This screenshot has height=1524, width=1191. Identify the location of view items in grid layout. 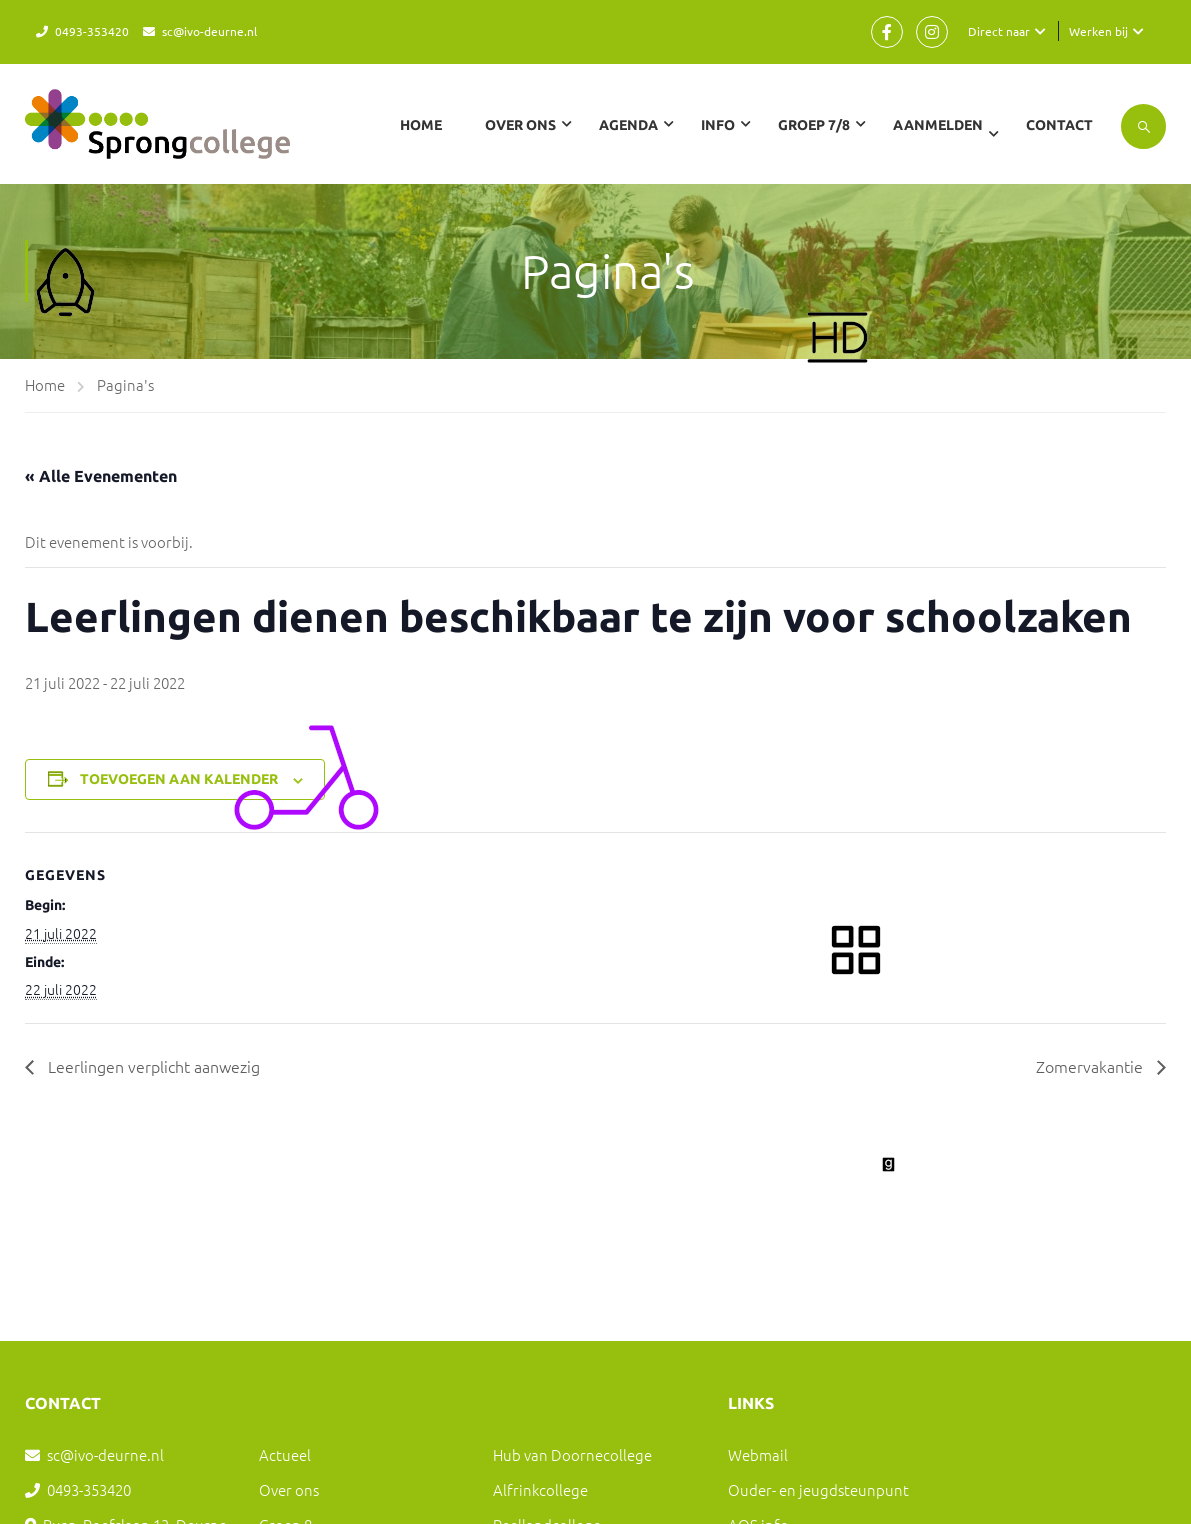
(856, 950).